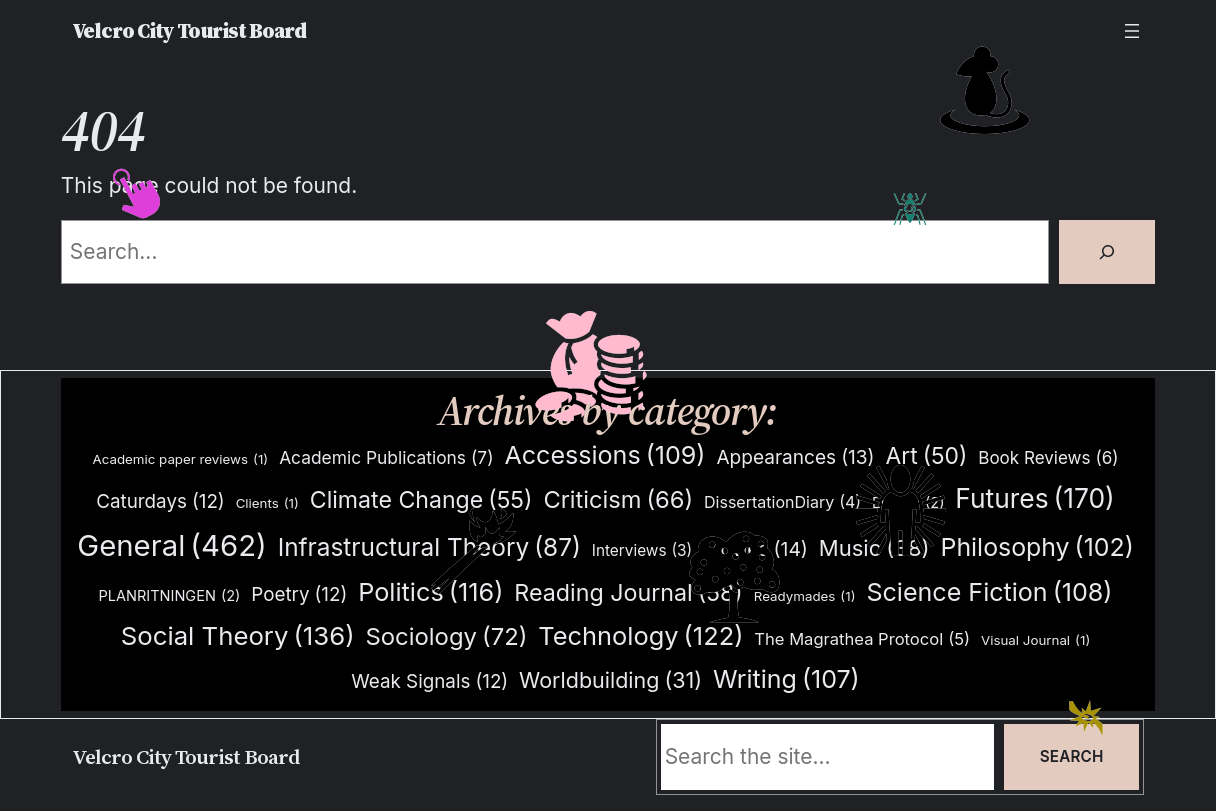 The width and height of the screenshot is (1216, 811). I want to click on indicates a spider or arachnid creature in game, so click(910, 209).